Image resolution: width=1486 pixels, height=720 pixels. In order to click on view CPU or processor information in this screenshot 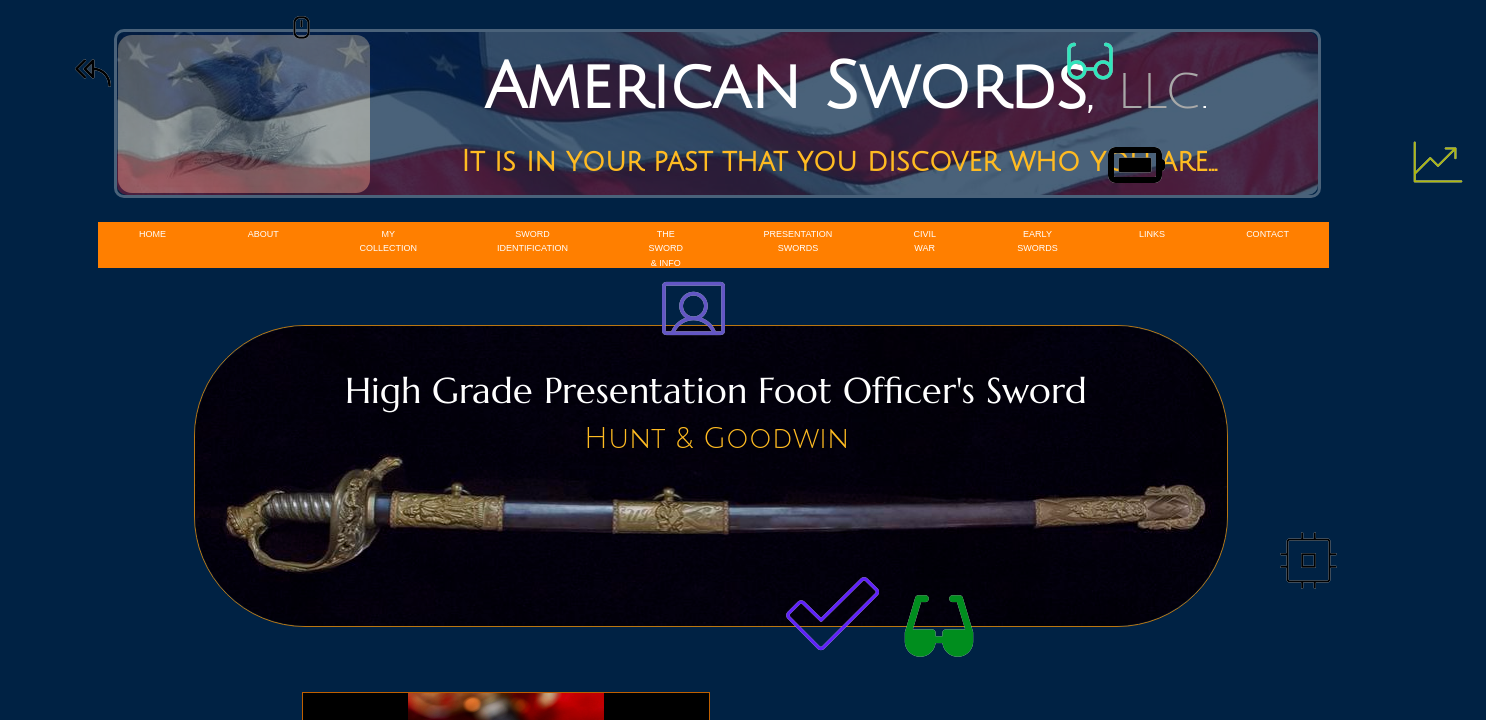, I will do `click(1308, 560)`.